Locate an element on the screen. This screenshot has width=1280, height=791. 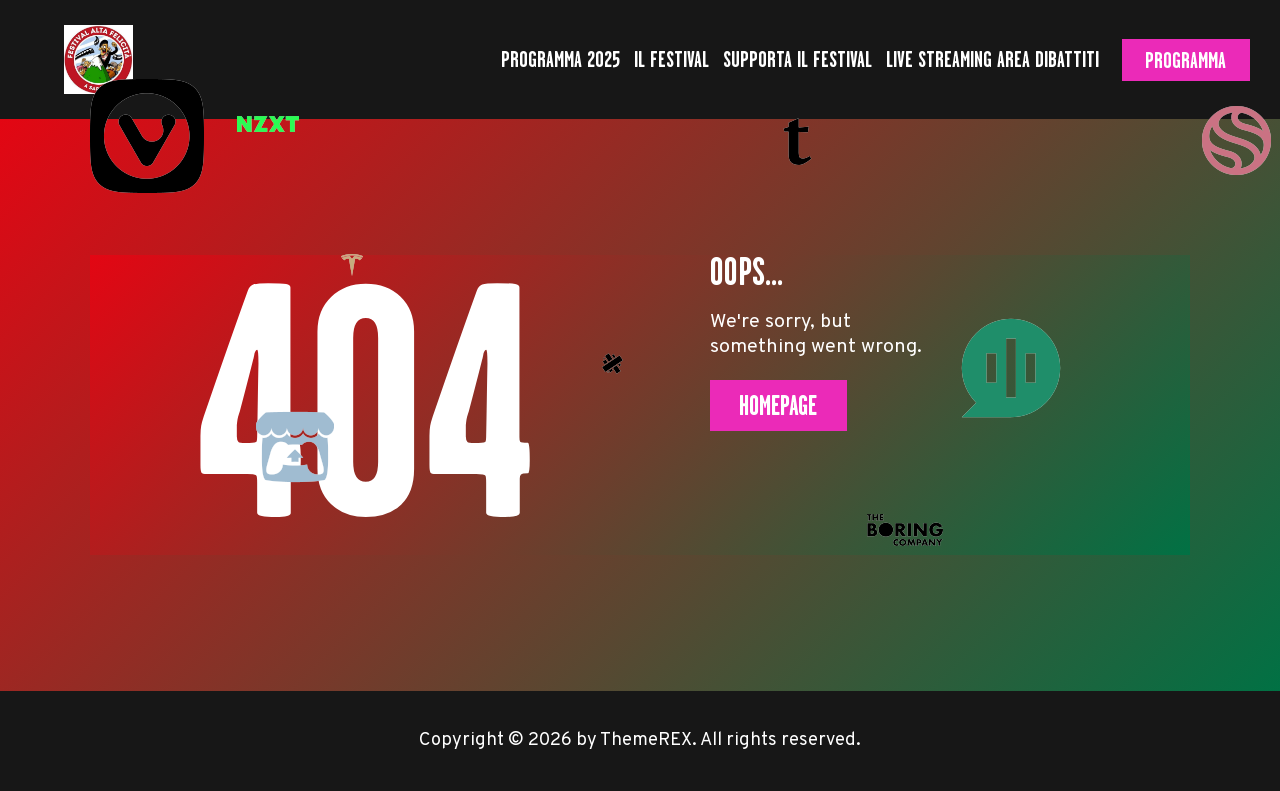
open vivaldi browser is located at coordinates (147, 136).